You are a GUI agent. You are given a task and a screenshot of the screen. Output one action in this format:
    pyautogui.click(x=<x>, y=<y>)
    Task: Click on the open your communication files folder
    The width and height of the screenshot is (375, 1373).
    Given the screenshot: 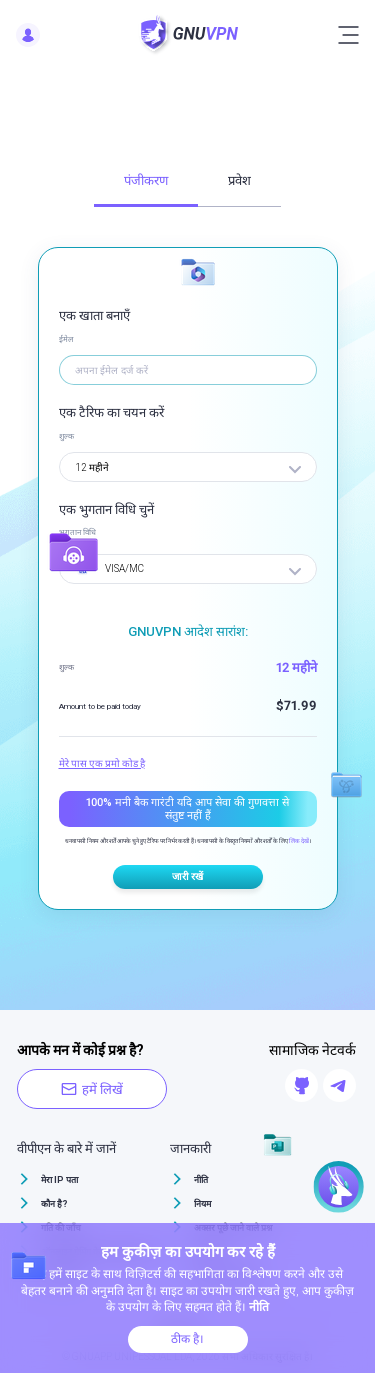 What is the action you would take?
    pyautogui.click(x=346, y=784)
    